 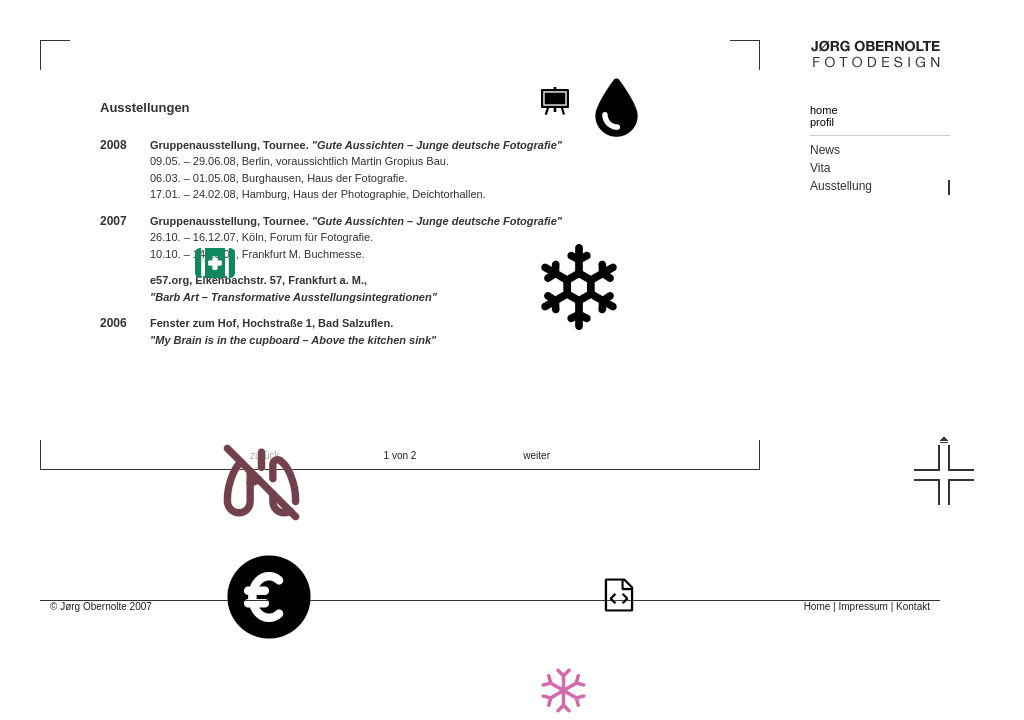 What do you see at coordinates (619, 595) in the screenshot?
I see `open a code or source file` at bounding box center [619, 595].